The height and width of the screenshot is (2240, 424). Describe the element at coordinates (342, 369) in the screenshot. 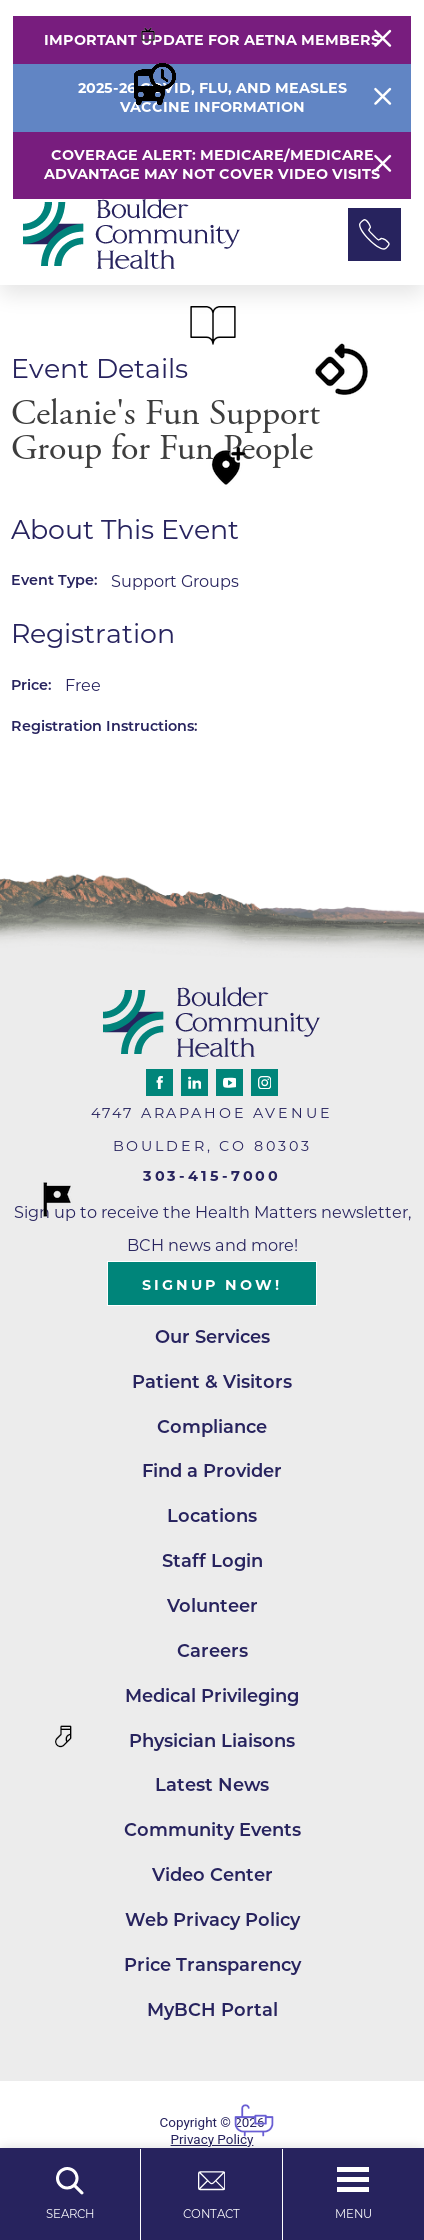

I see `rotate image 90 degrees counterclockwise` at that location.